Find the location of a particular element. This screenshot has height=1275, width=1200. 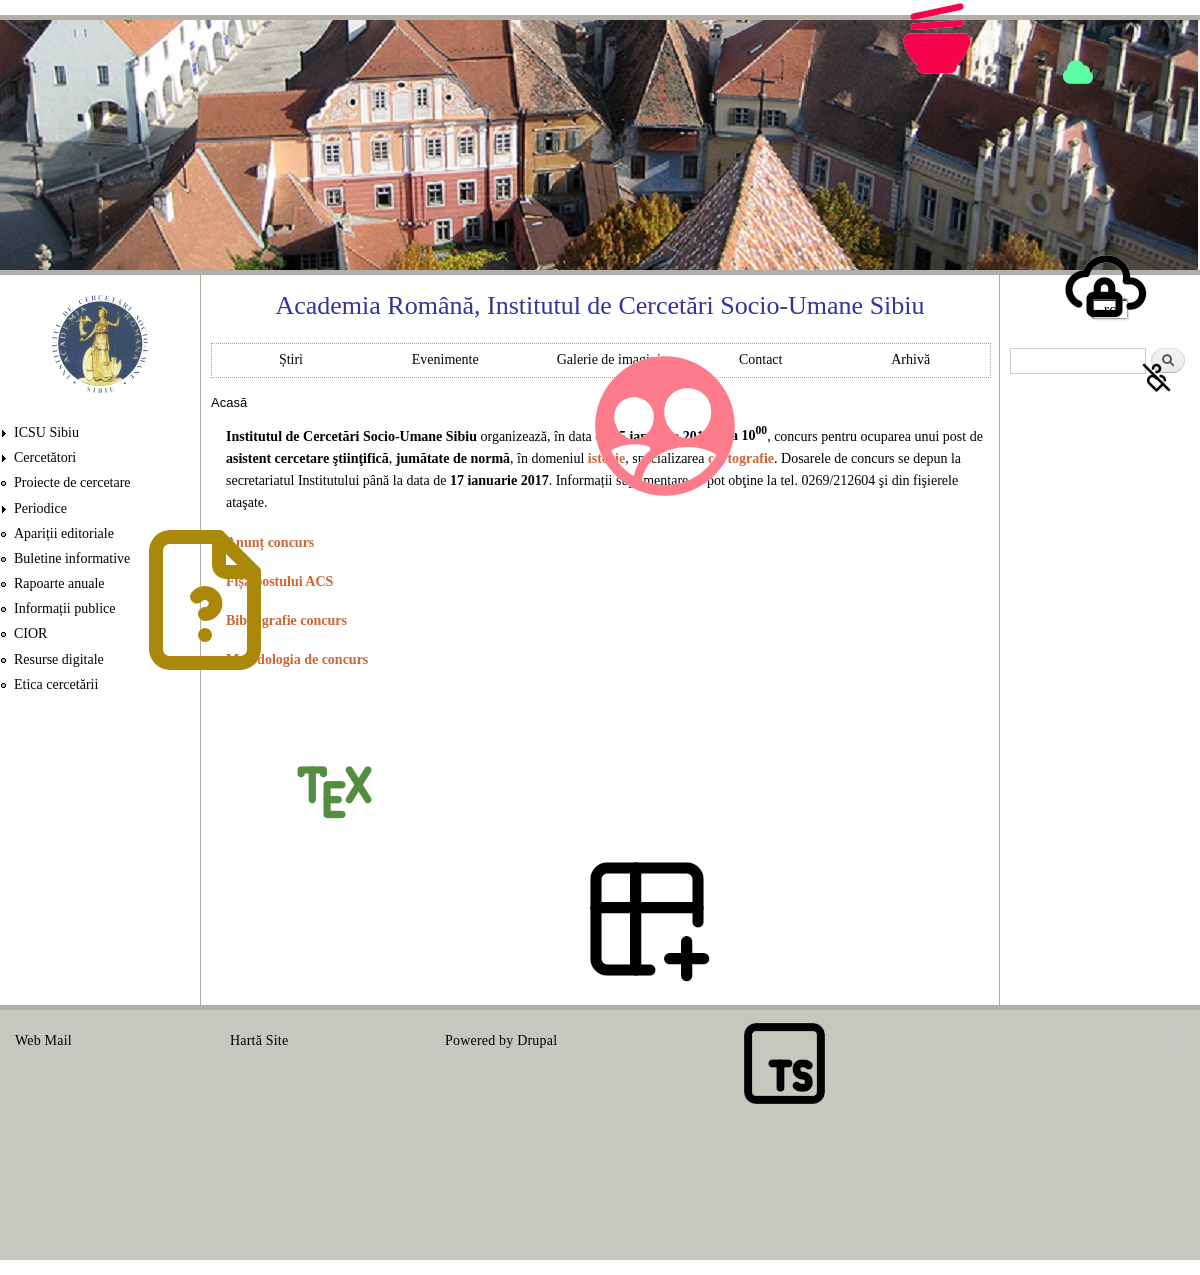

indicates a TypeScript file or project is located at coordinates (784, 1063).